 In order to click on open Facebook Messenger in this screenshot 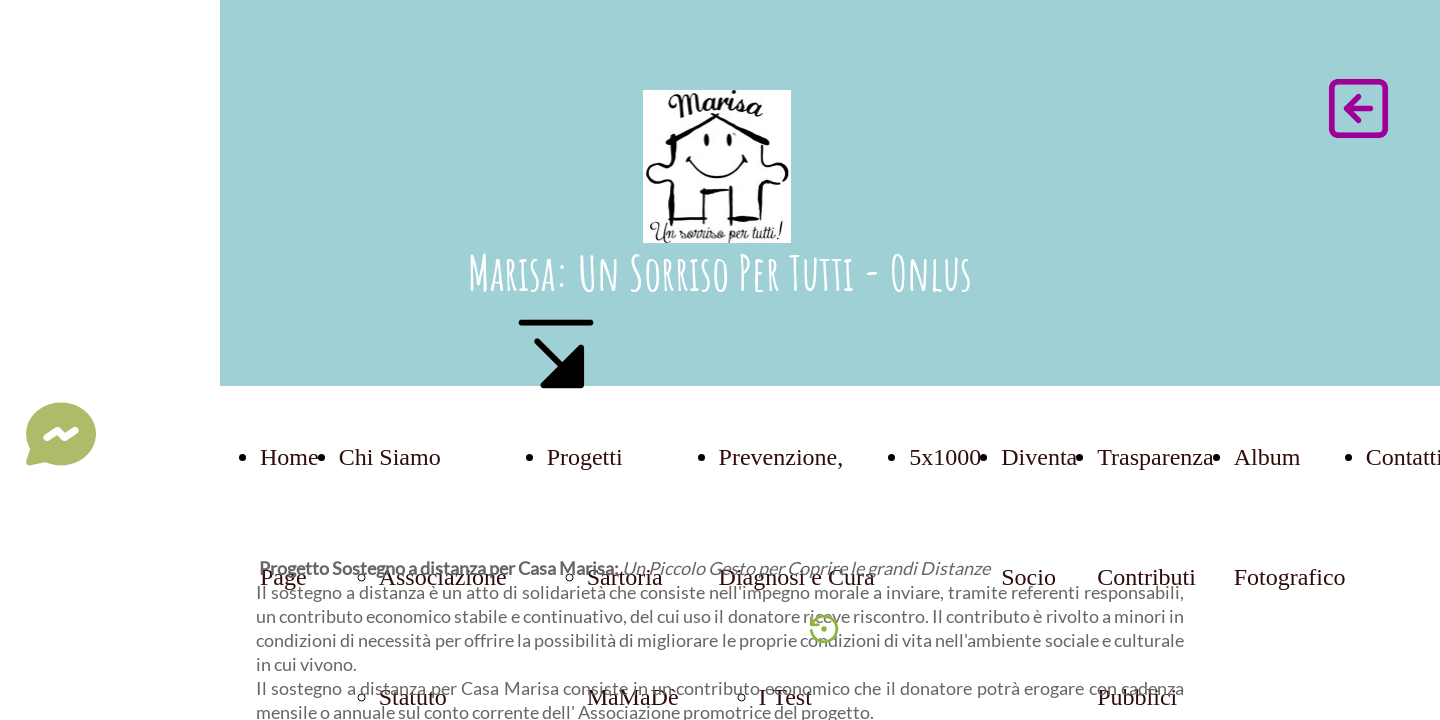, I will do `click(61, 434)`.